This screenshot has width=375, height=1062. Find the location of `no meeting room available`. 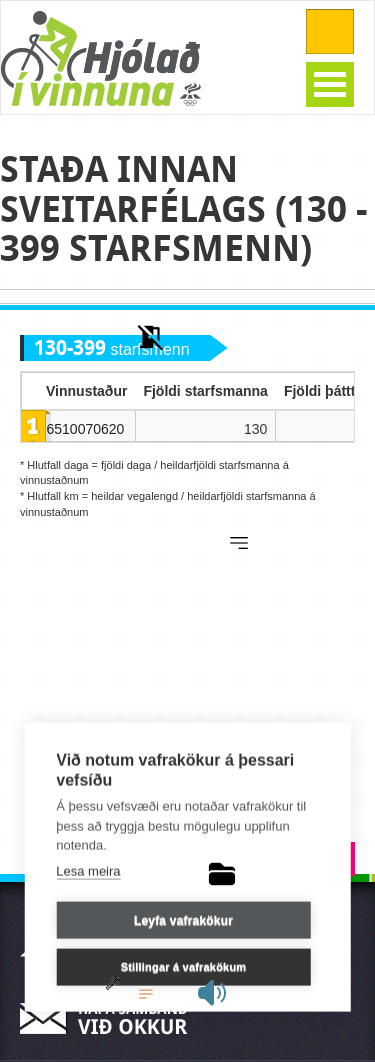

no meeting room available is located at coordinates (151, 337).